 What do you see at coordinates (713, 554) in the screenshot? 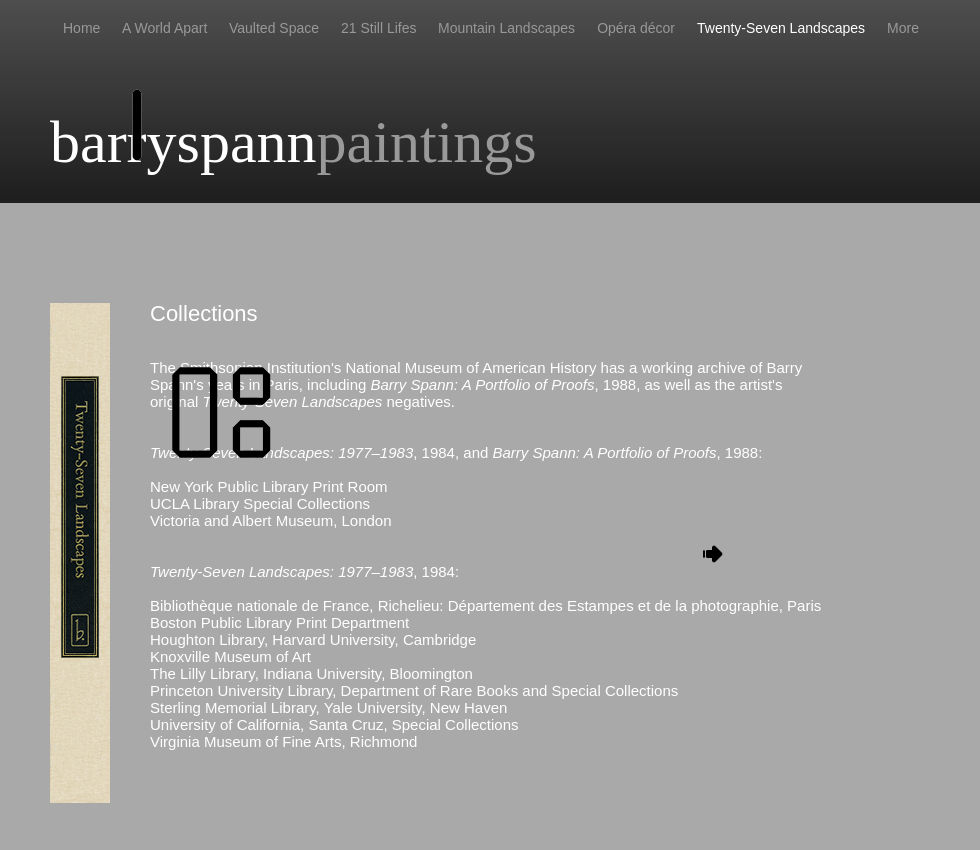
I see `skip to end or last item` at bounding box center [713, 554].